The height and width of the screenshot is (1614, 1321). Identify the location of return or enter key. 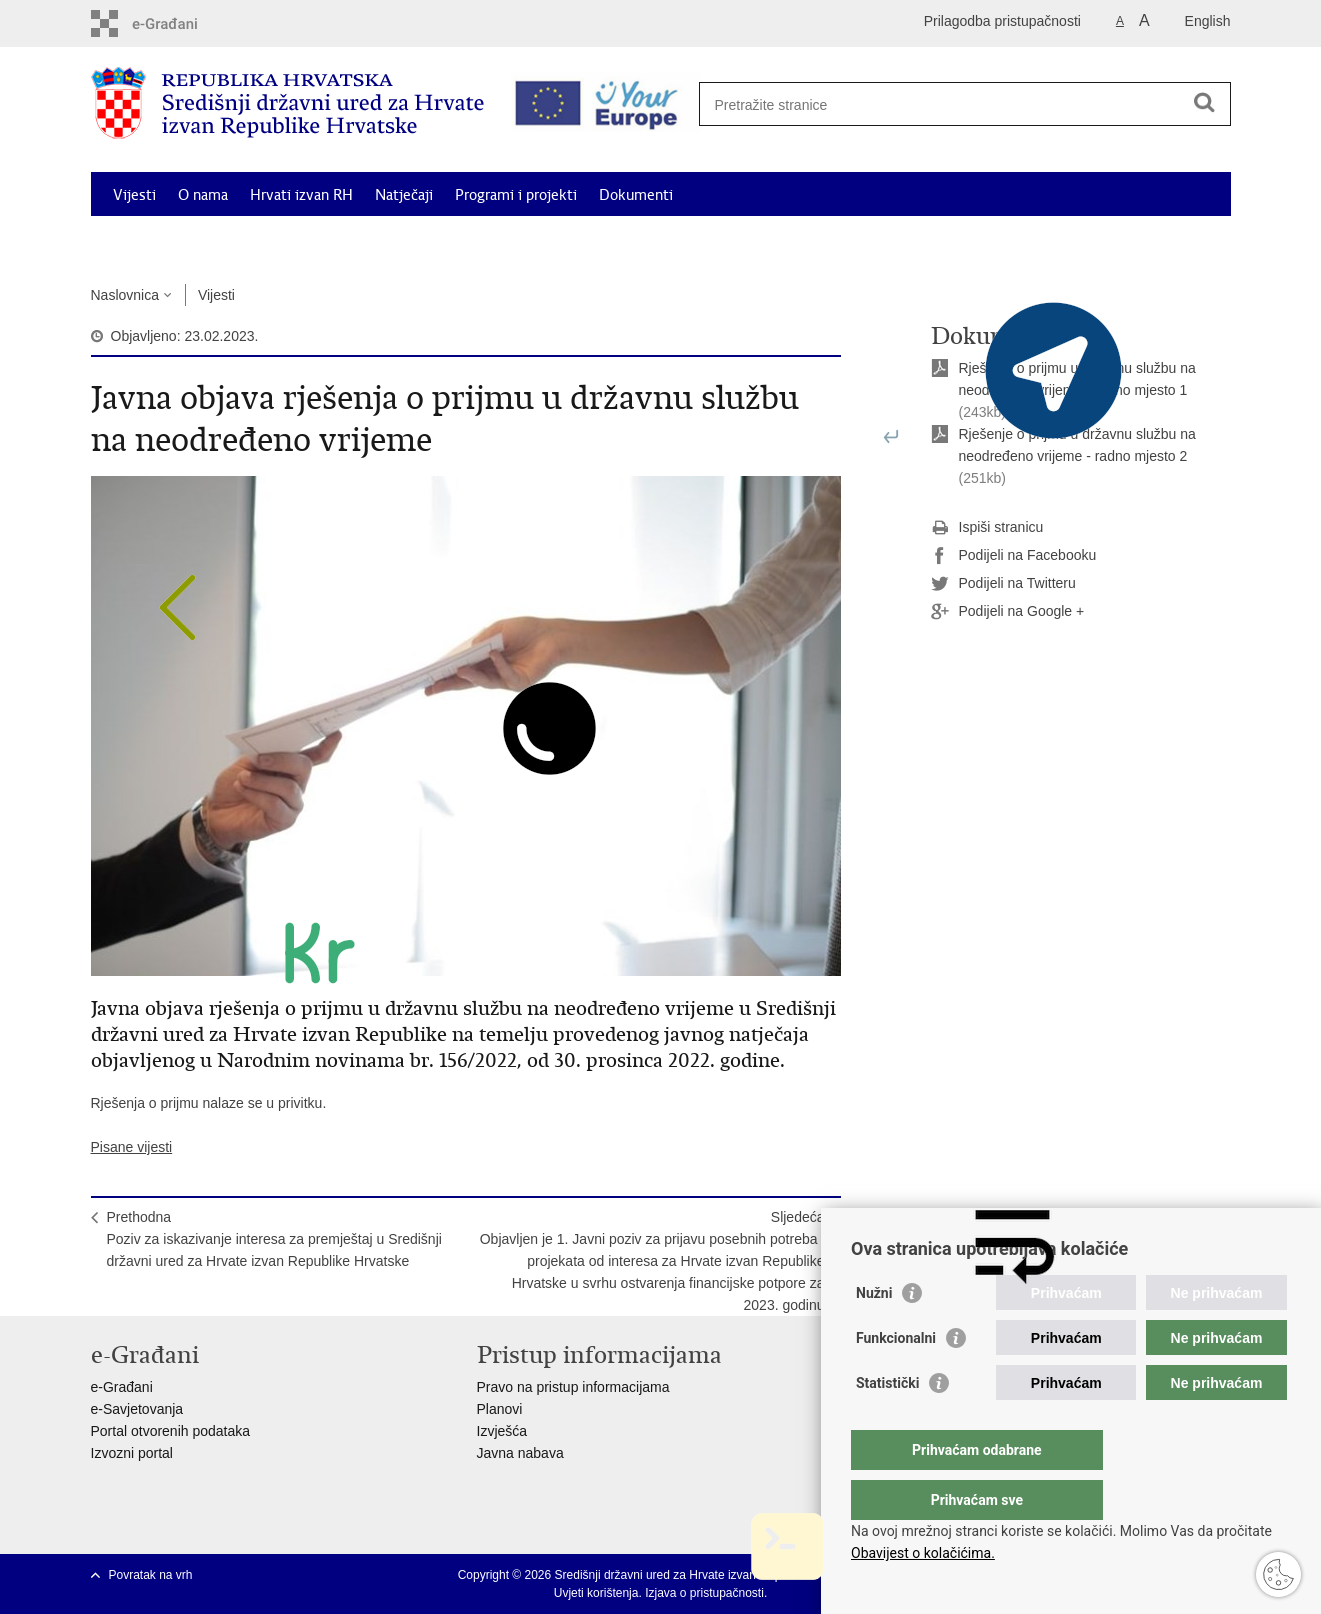
(890, 436).